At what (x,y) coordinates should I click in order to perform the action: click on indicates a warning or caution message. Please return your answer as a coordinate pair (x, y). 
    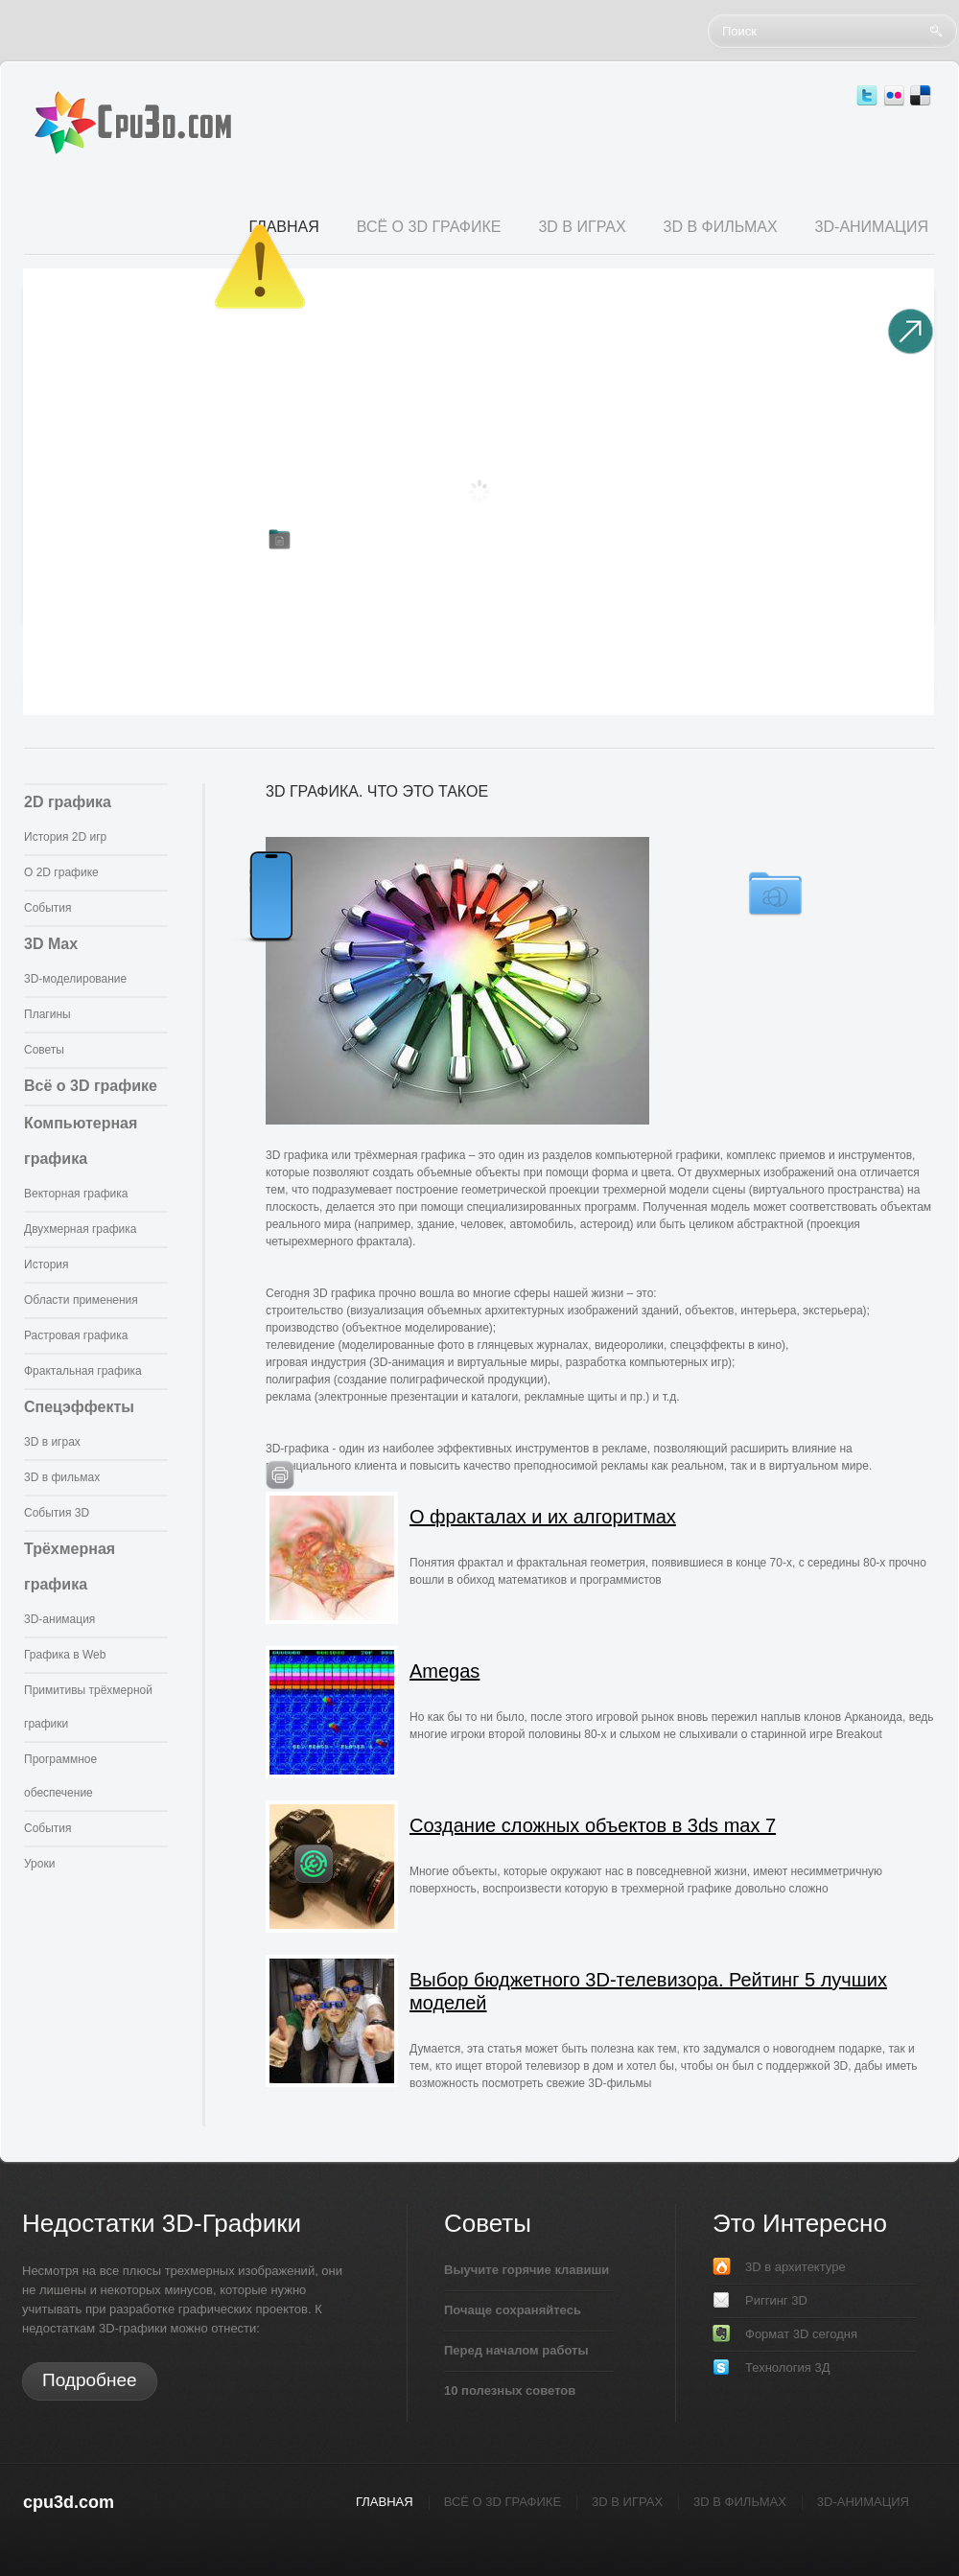
    Looking at the image, I should click on (260, 267).